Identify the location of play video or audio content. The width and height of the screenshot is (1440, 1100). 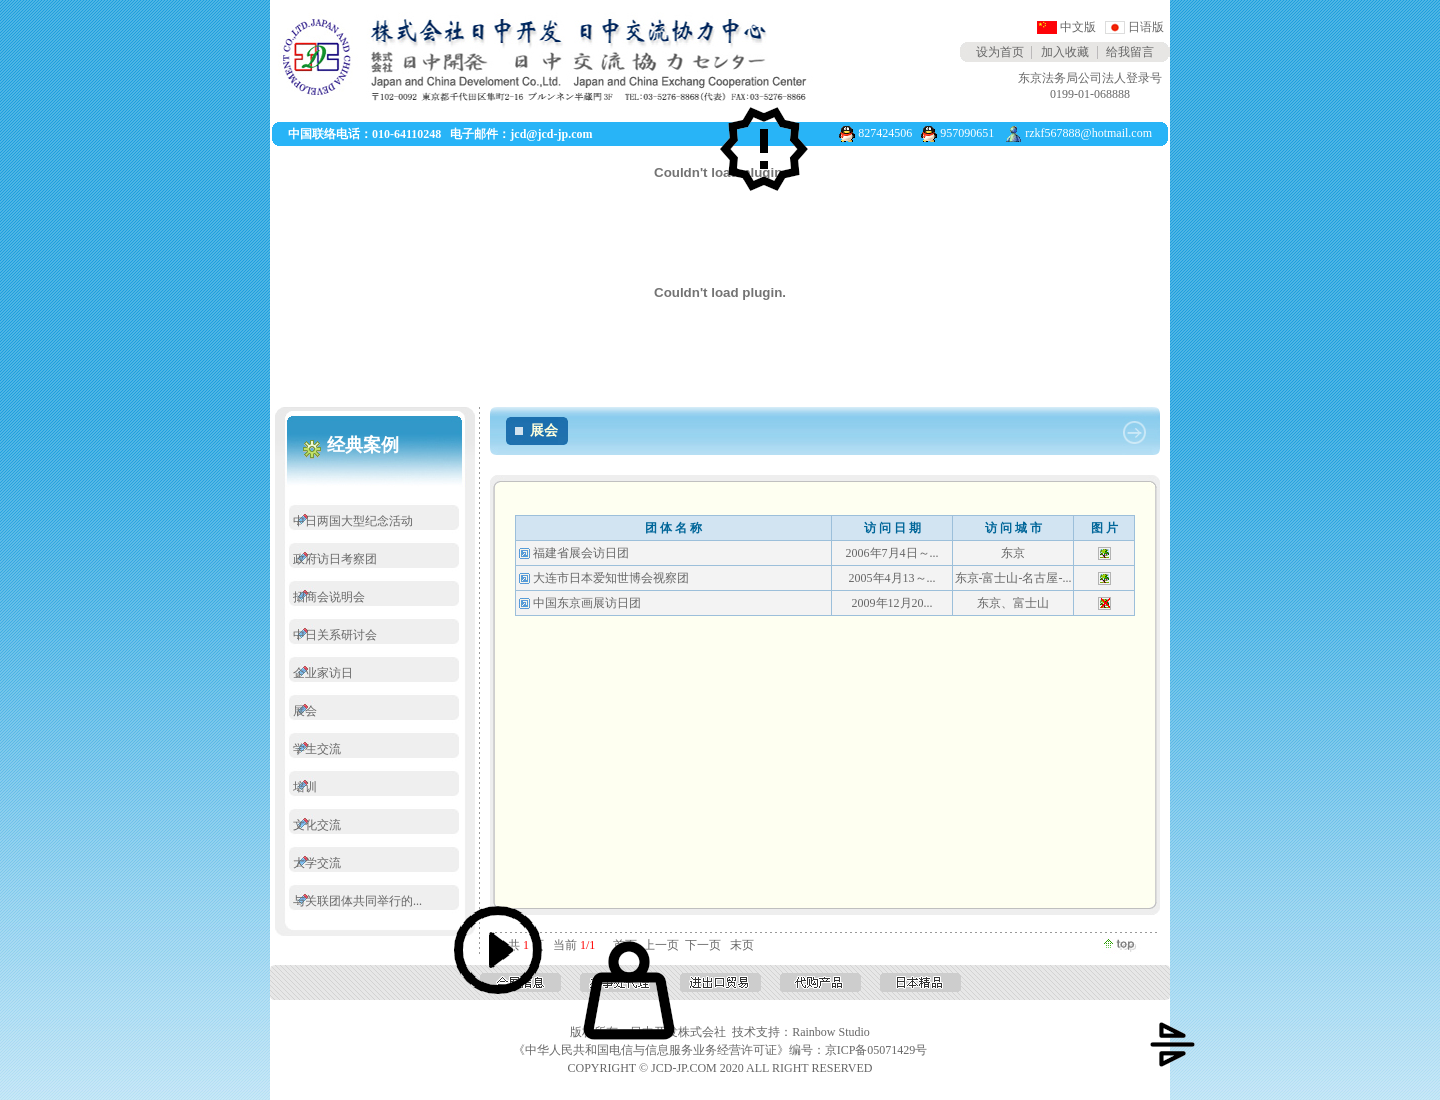
(498, 950).